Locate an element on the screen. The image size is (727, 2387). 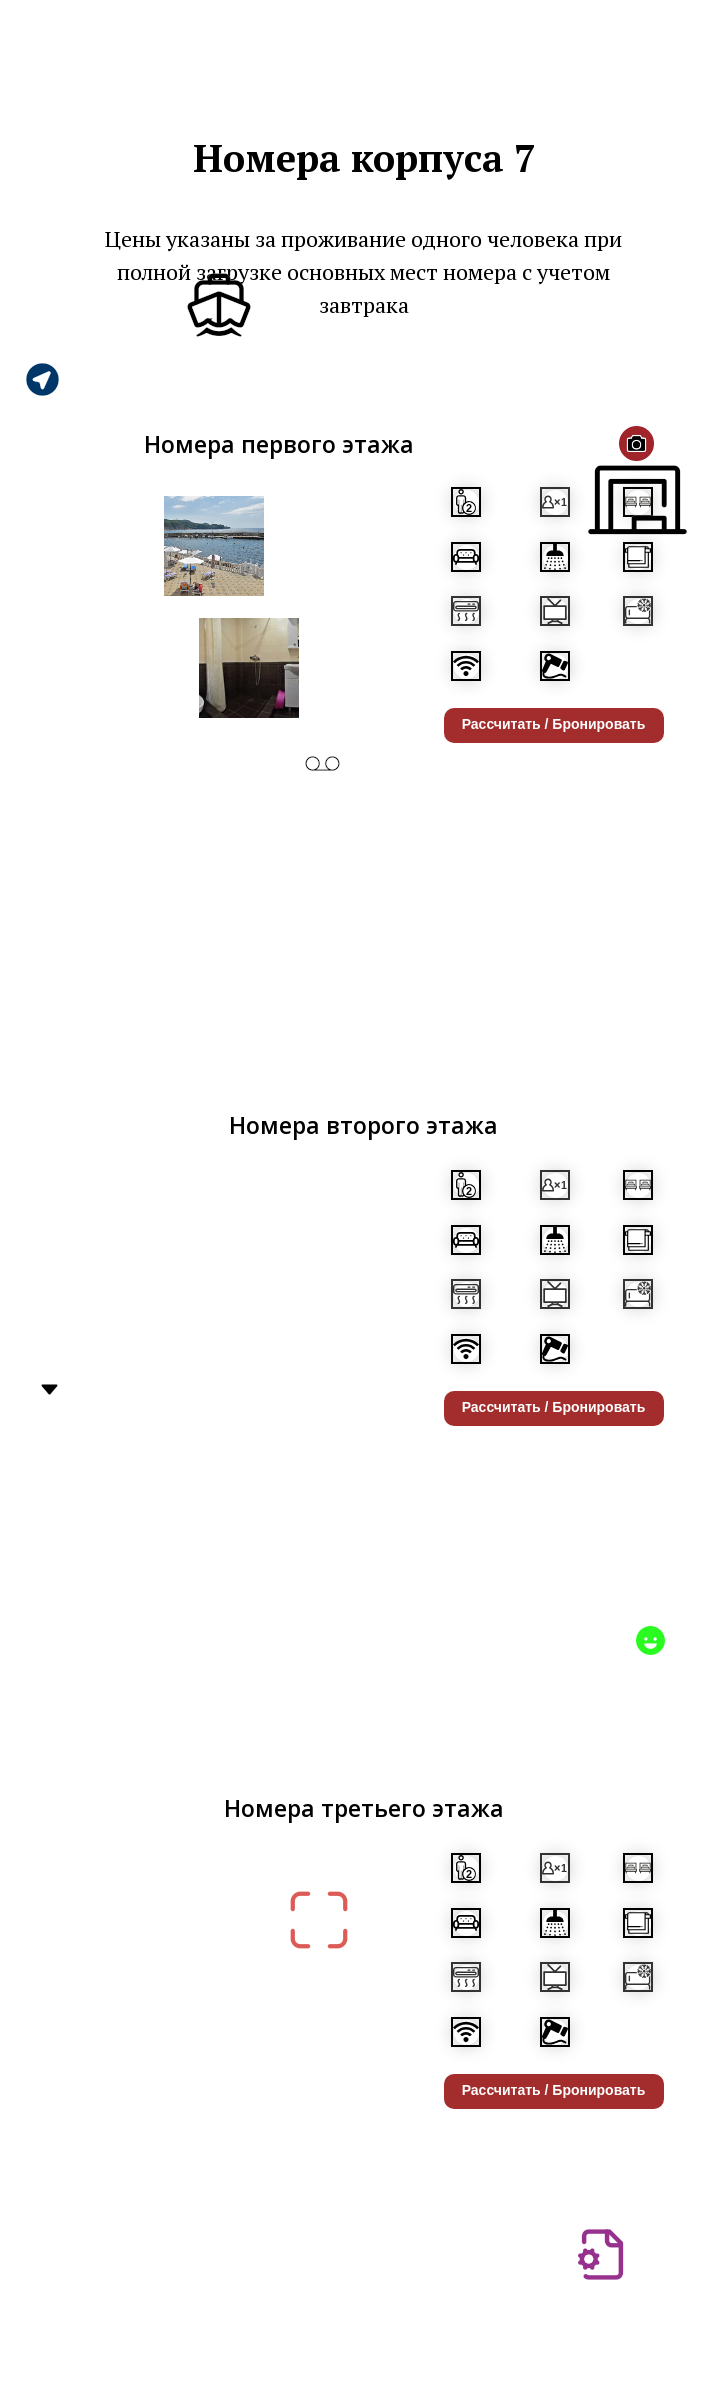
rate your experience positively is located at coordinates (650, 1640).